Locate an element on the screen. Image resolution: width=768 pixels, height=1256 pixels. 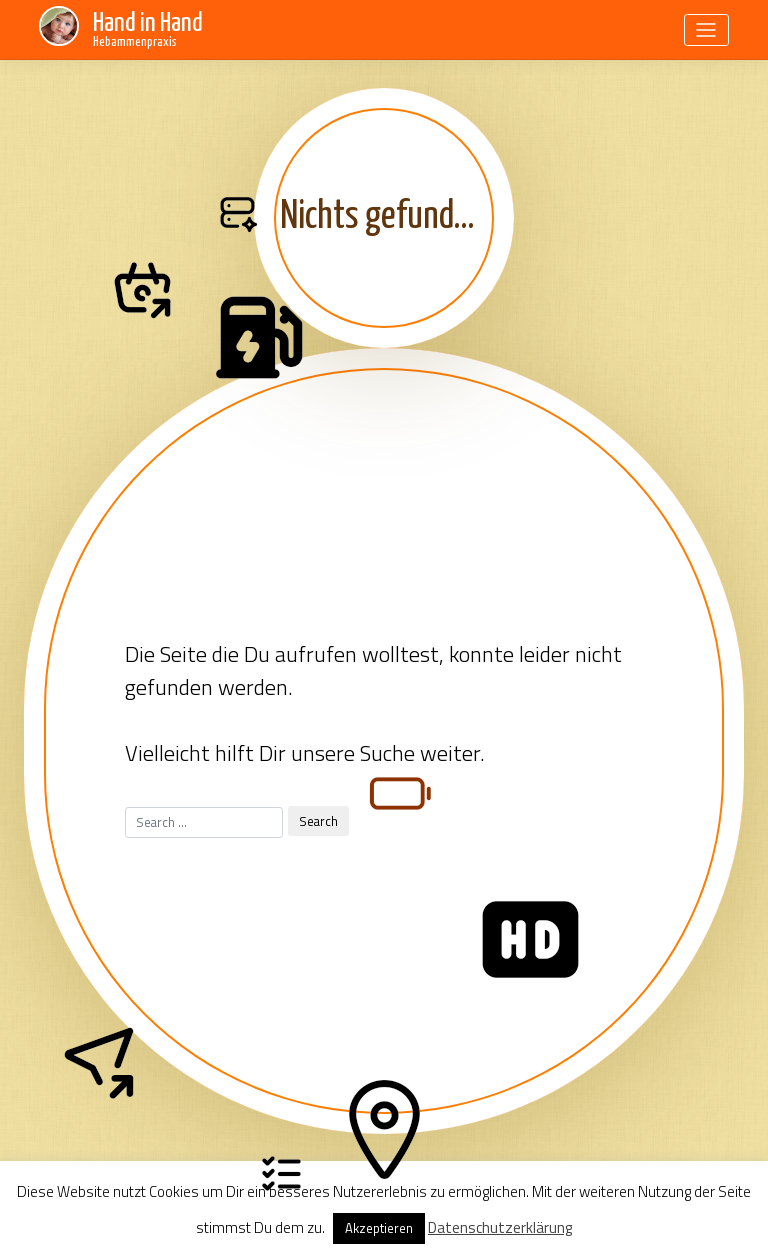
view current location on map is located at coordinates (384, 1129).